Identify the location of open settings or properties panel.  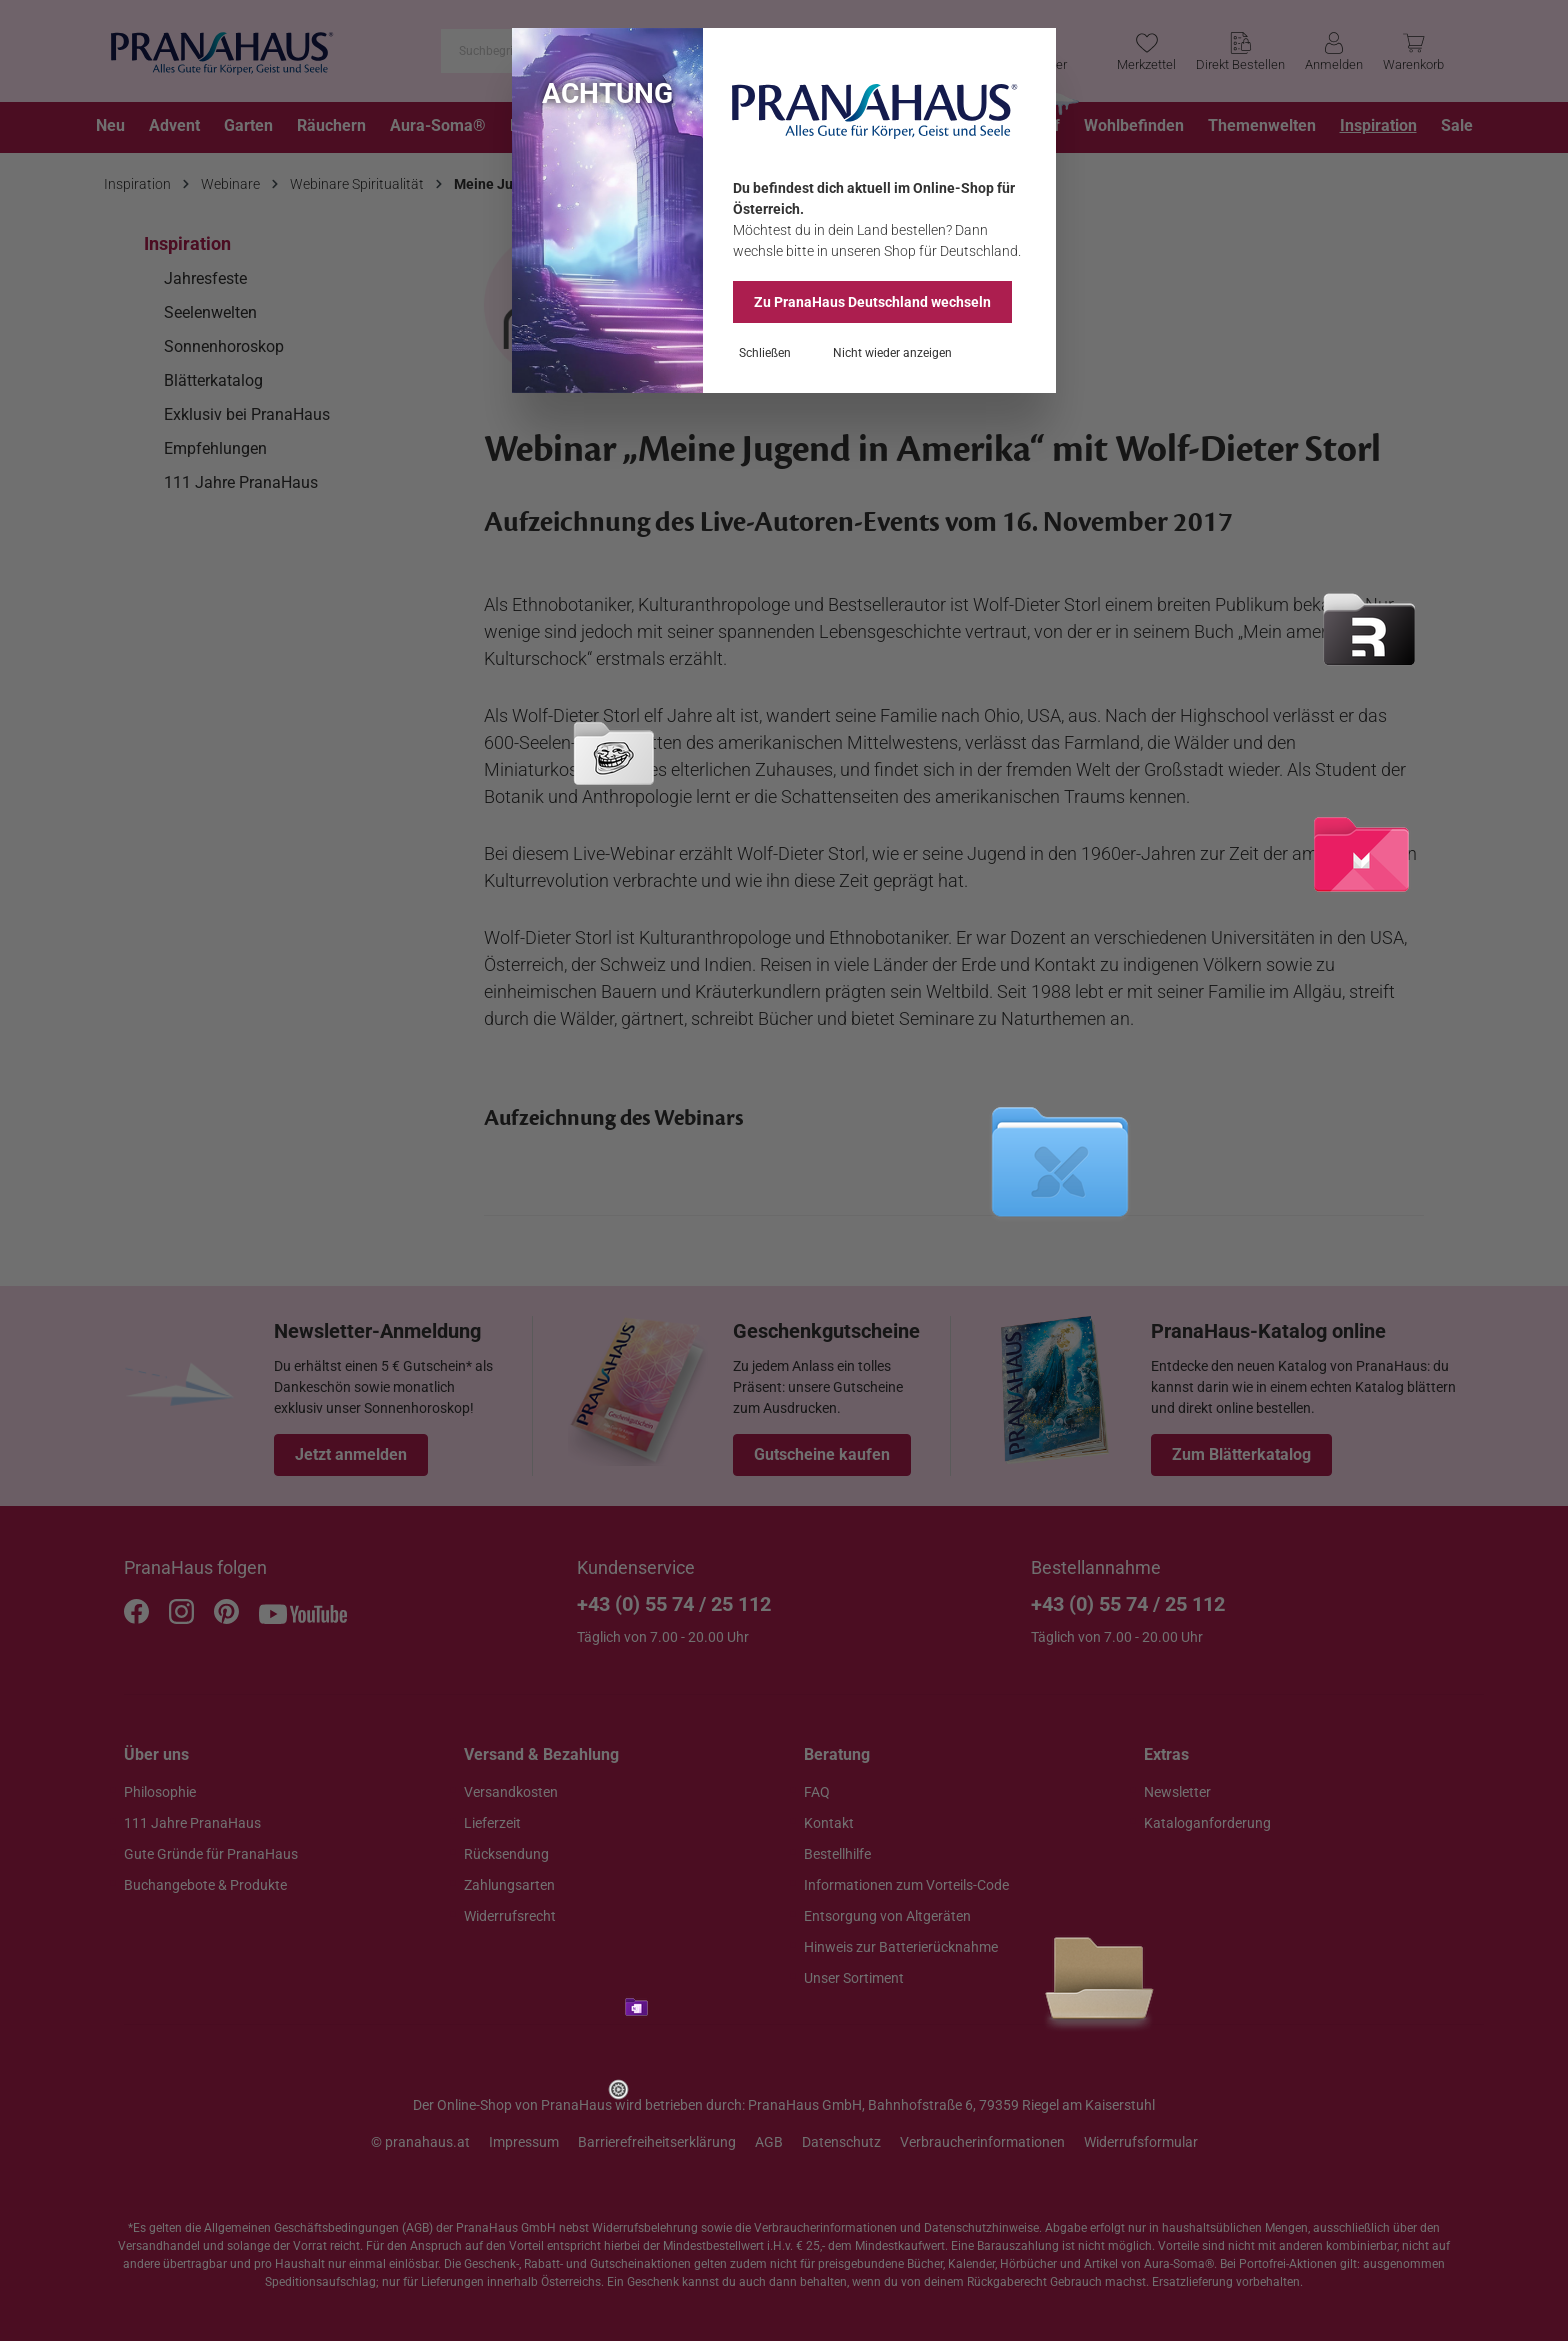
(618, 2089).